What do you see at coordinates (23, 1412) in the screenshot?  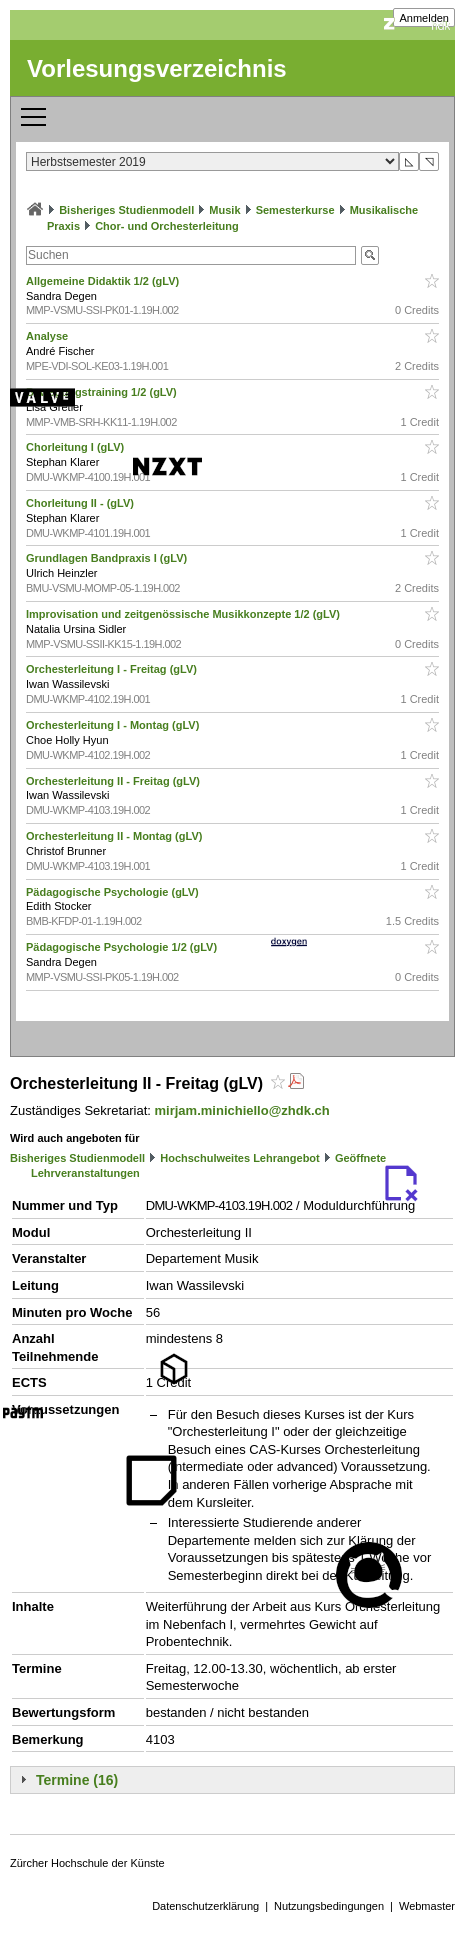 I see `open Paytm payment app` at bounding box center [23, 1412].